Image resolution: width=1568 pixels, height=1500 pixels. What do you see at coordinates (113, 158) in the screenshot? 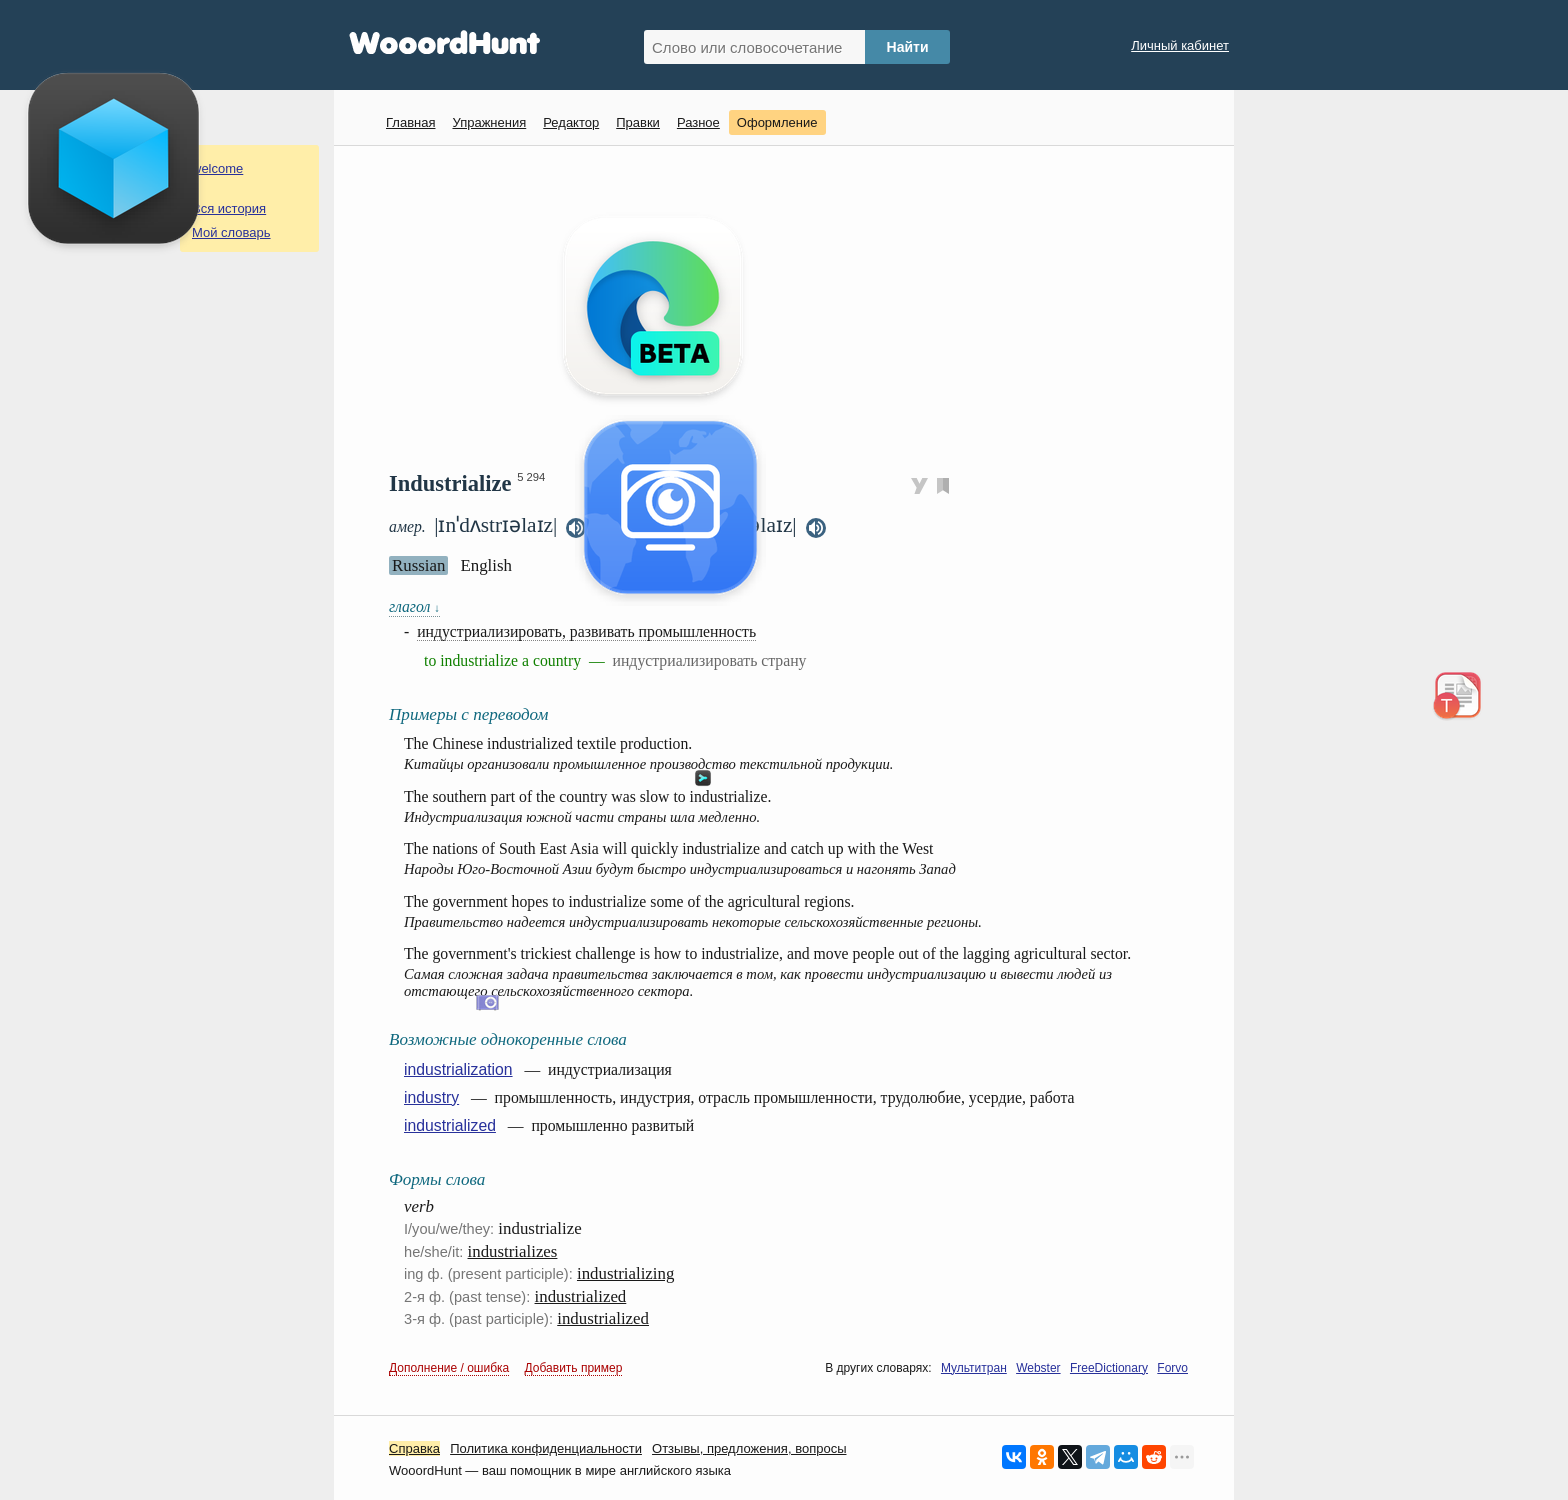
I see `open awf application` at bounding box center [113, 158].